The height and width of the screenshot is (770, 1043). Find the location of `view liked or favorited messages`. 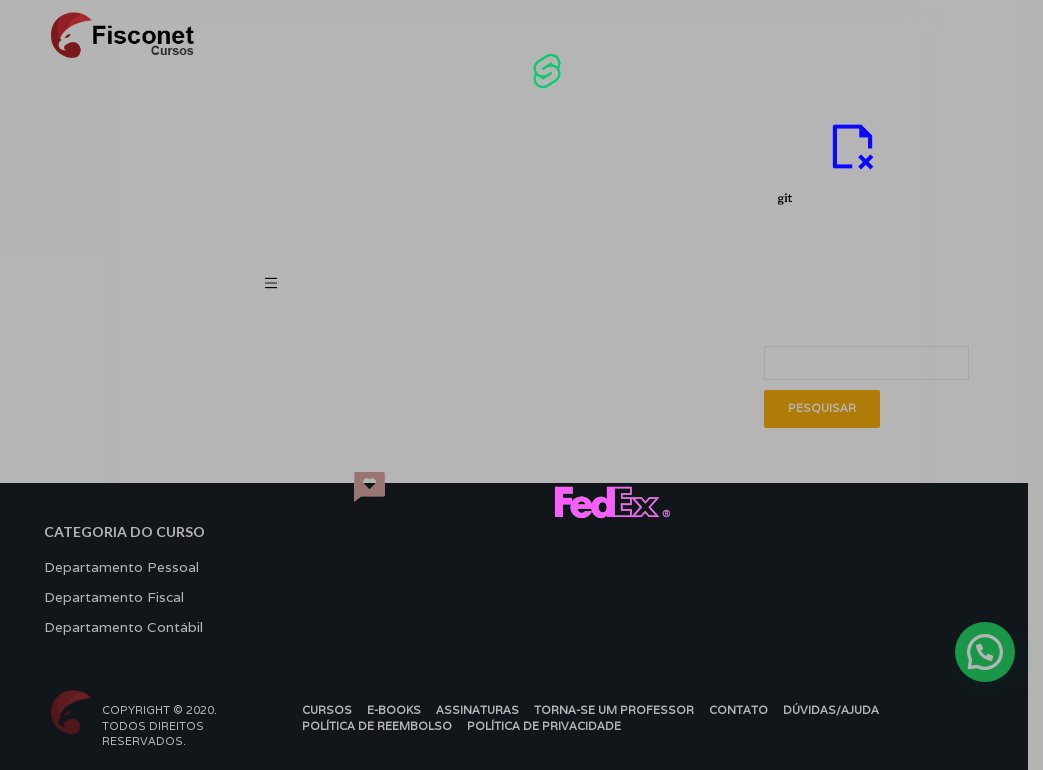

view liked or favorited messages is located at coordinates (369, 485).